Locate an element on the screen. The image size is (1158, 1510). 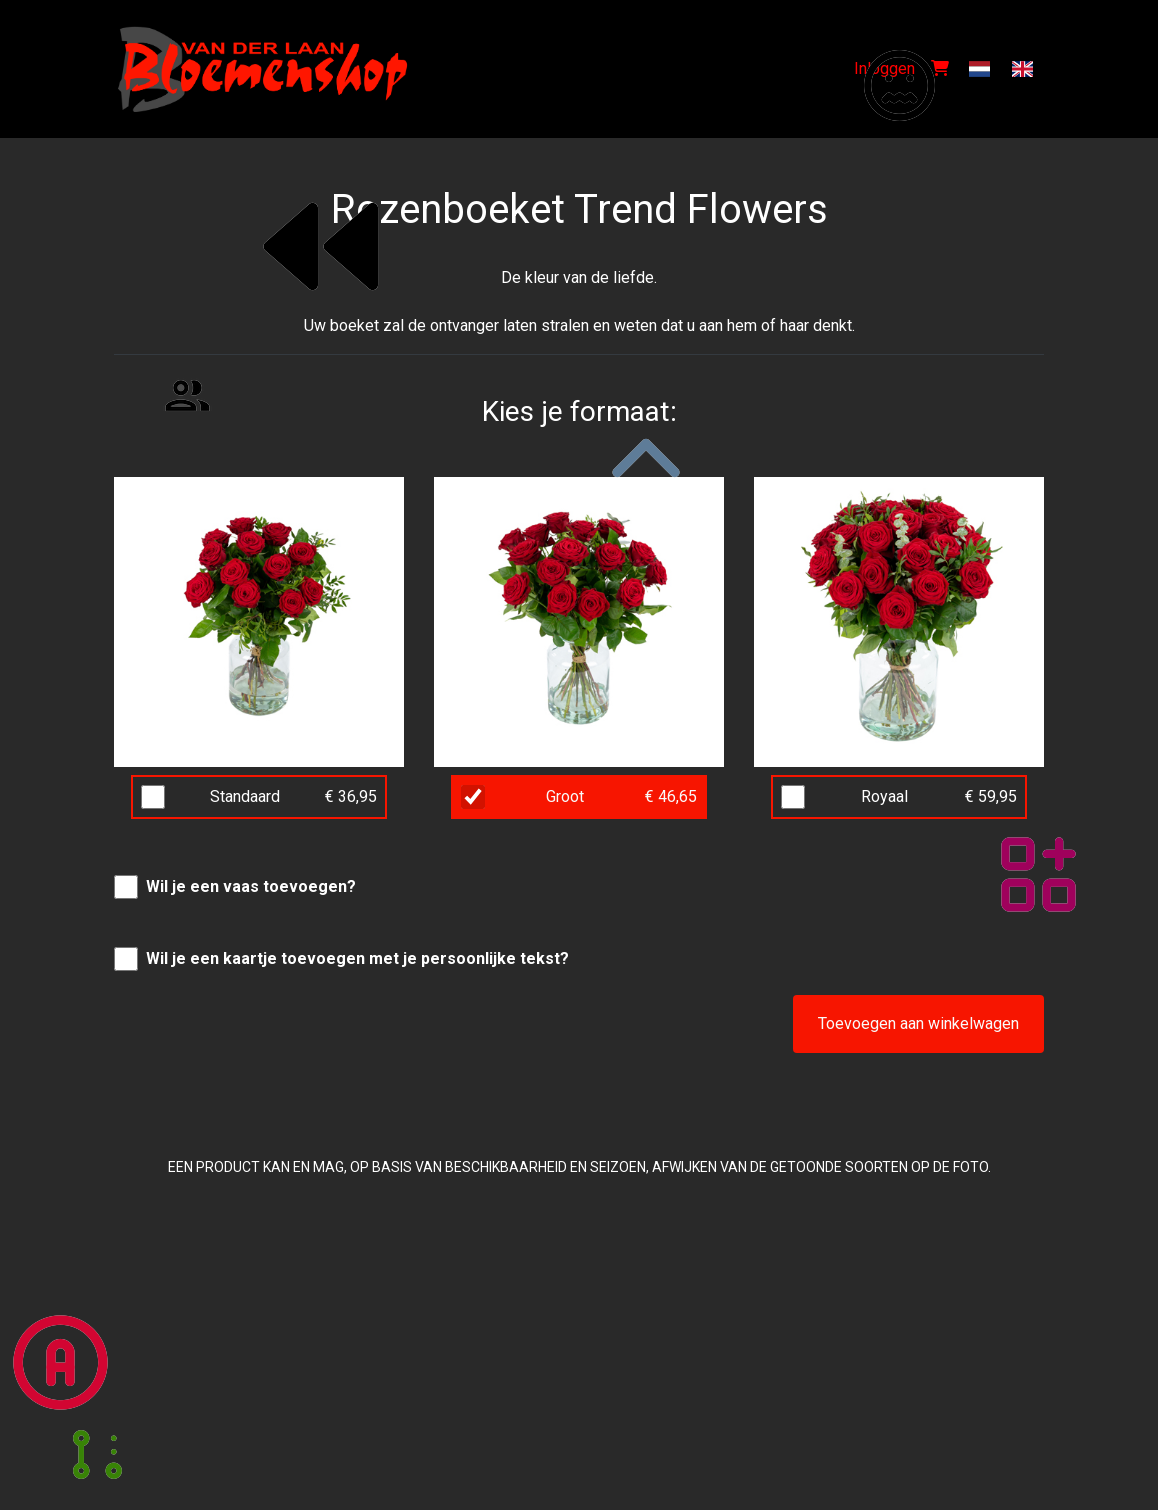
report feeling unwell or sick is located at coordinates (899, 85).